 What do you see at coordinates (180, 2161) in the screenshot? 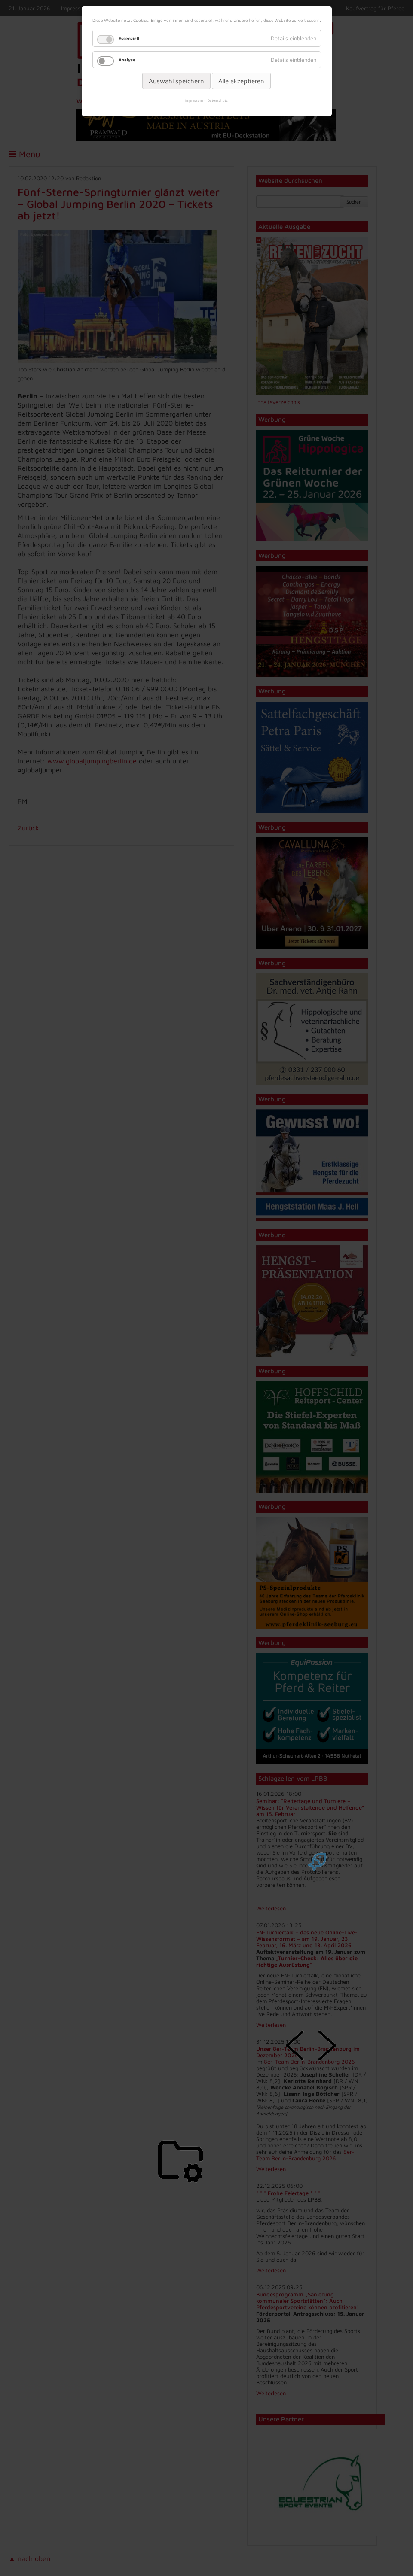
I see `access folder settings` at bounding box center [180, 2161].